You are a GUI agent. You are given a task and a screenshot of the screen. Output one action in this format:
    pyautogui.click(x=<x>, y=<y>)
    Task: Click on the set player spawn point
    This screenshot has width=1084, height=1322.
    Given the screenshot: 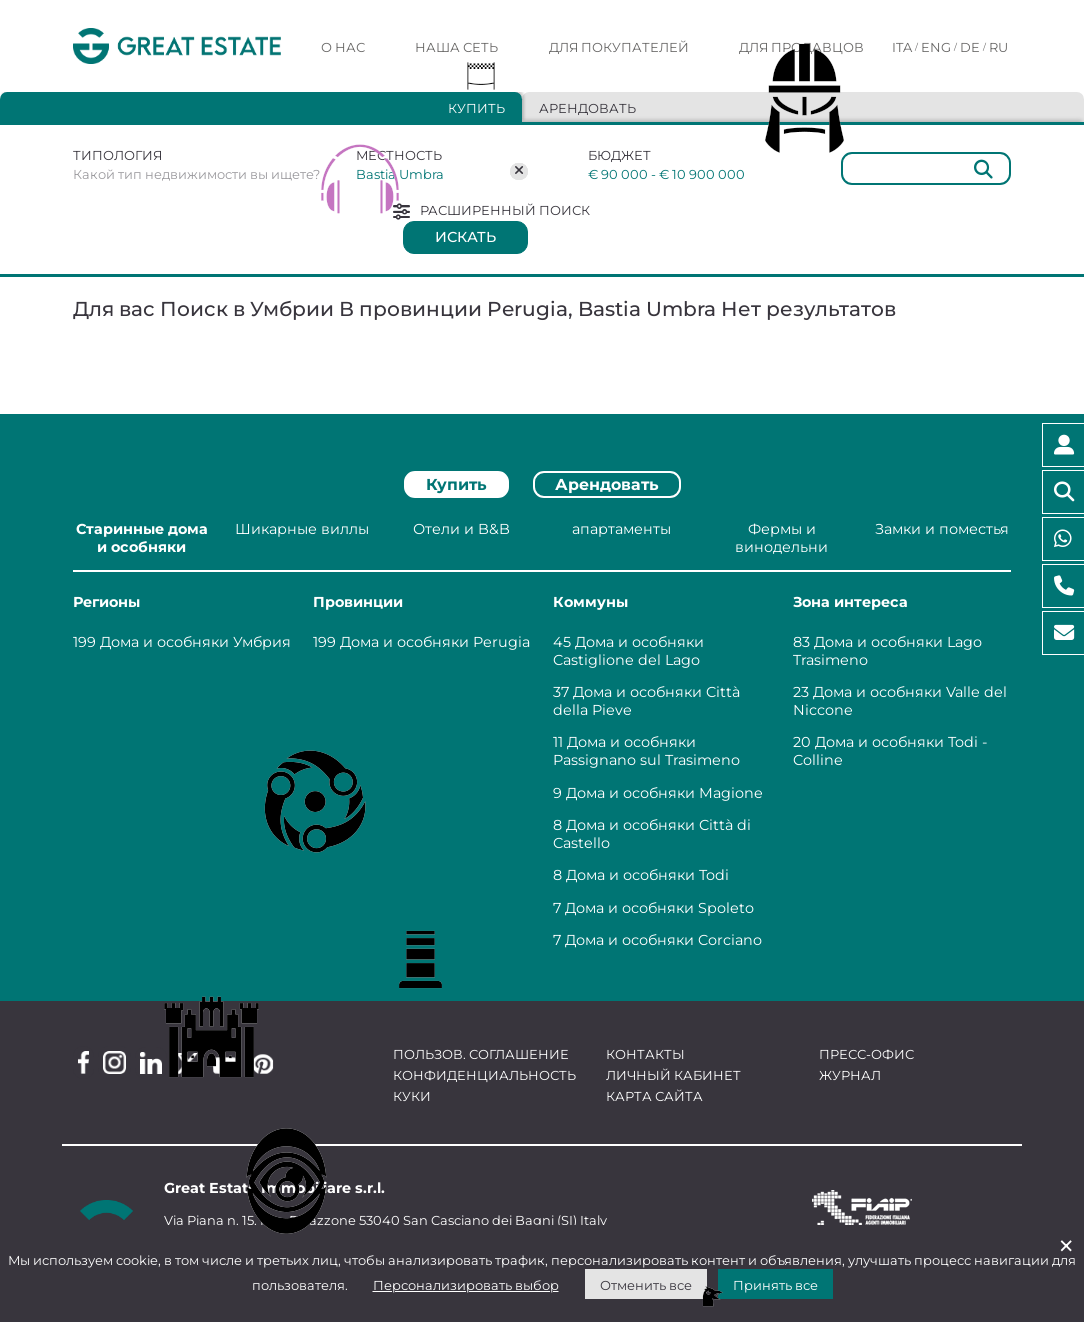 What is the action you would take?
    pyautogui.click(x=420, y=959)
    